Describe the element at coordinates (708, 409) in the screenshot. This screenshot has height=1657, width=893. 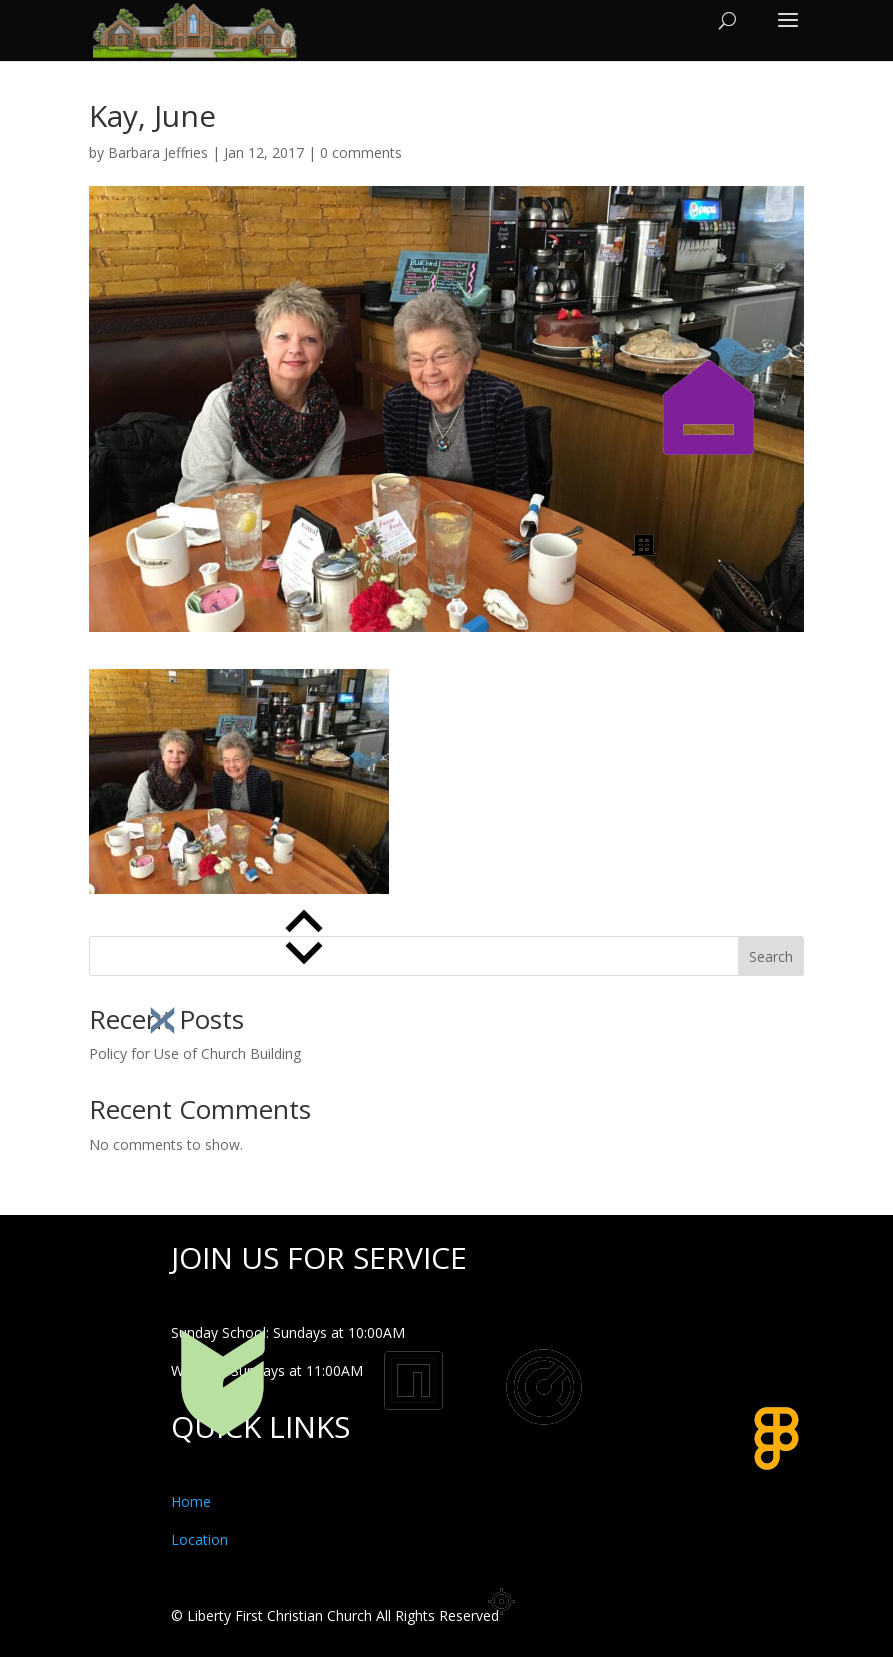
I see `navigate to home screen` at that location.